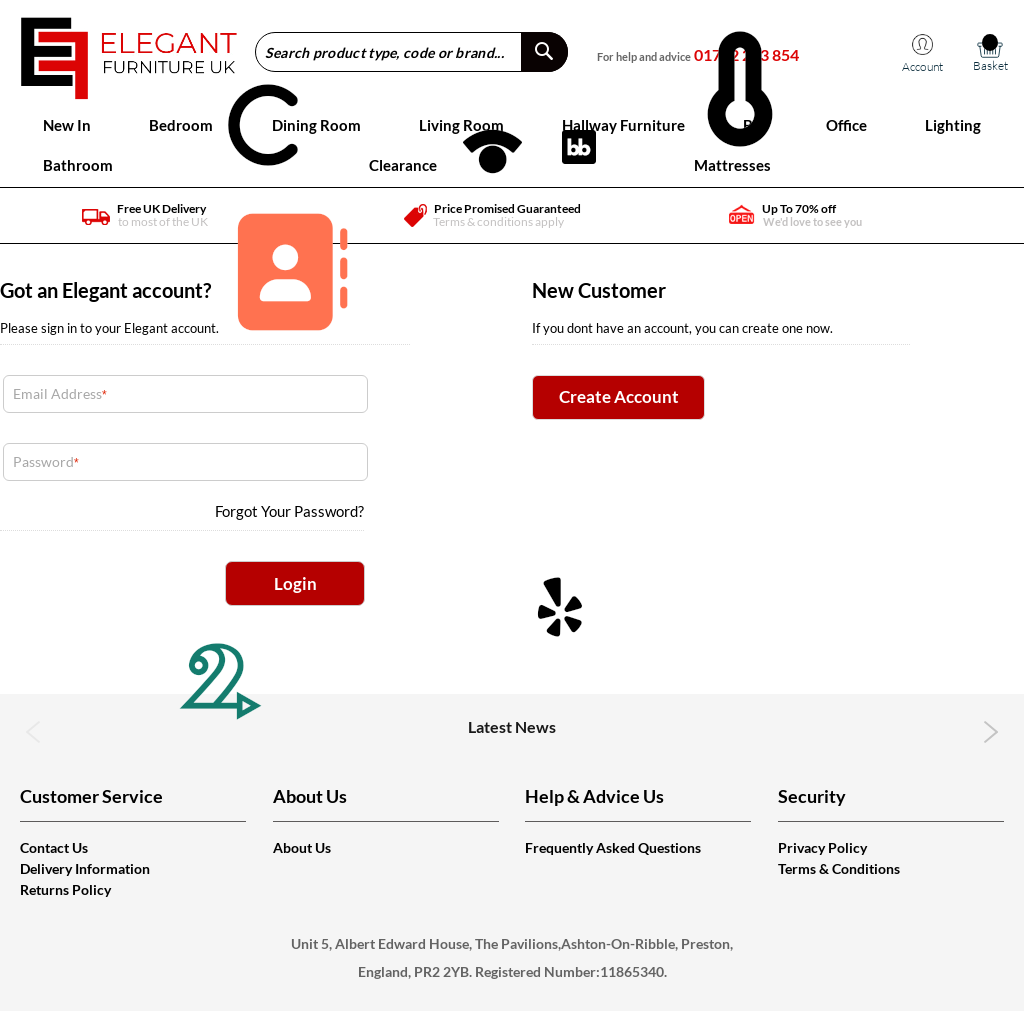  Describe the element at coordinates (289, 272) in the screenshot. I see `open your contacts list` at that location.